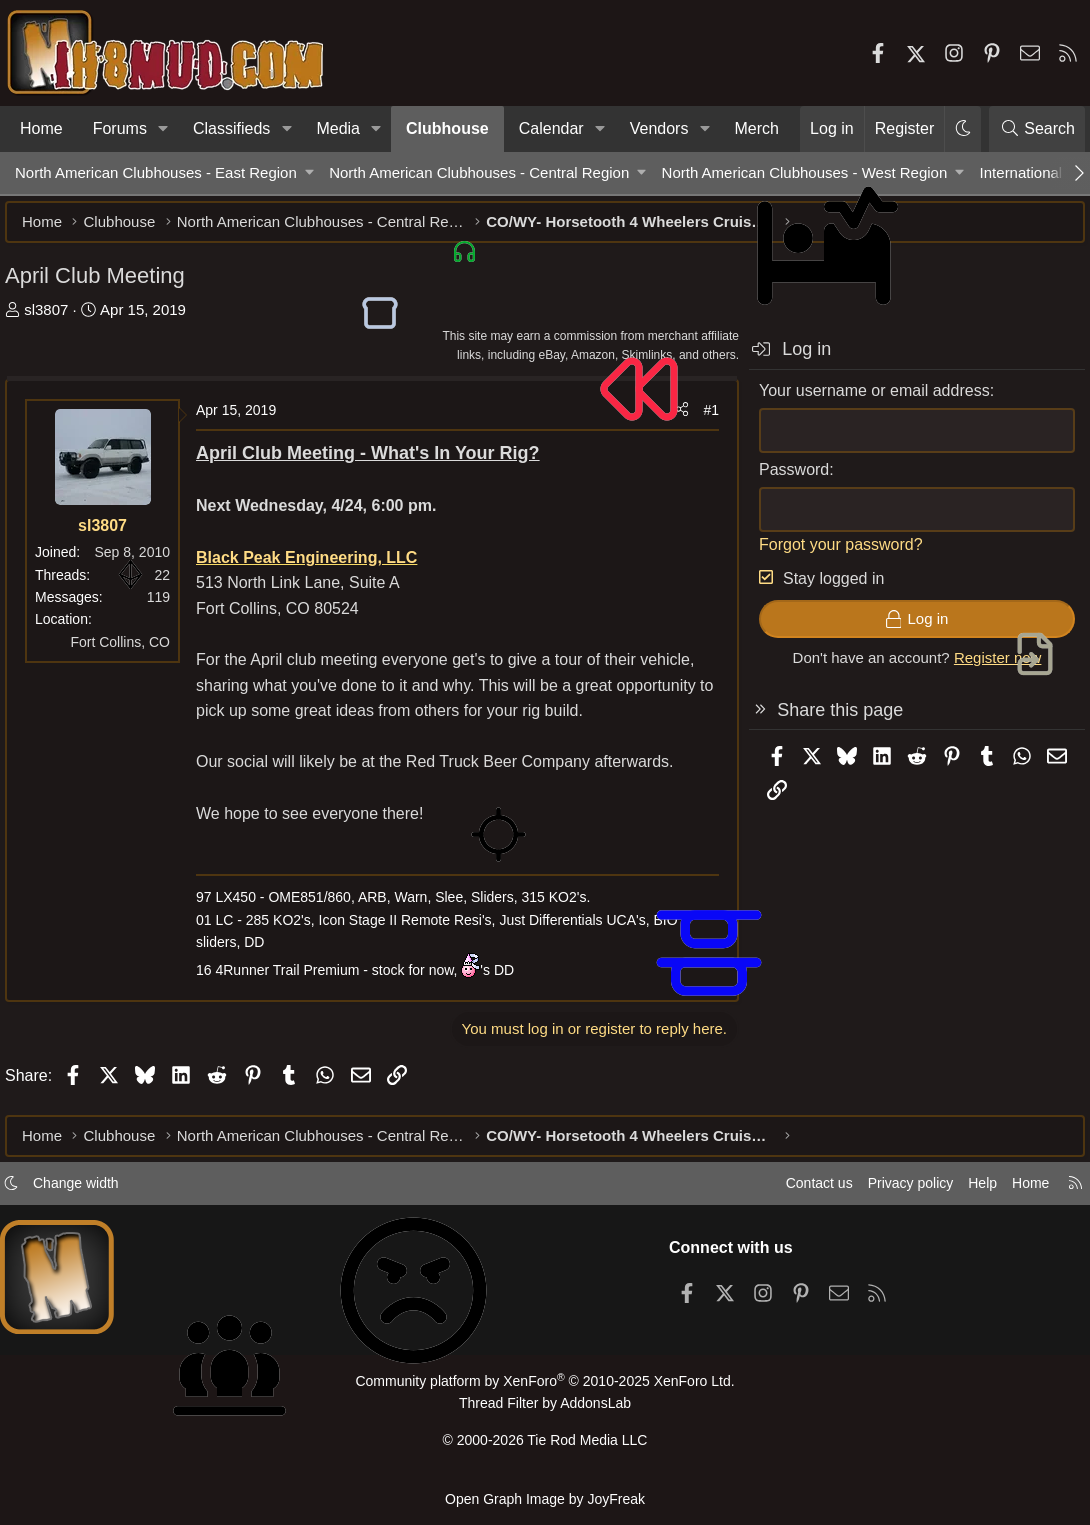  Describe the element at coordinates (229, 1365) in the screenshot. I see `view team or group members` at that location.